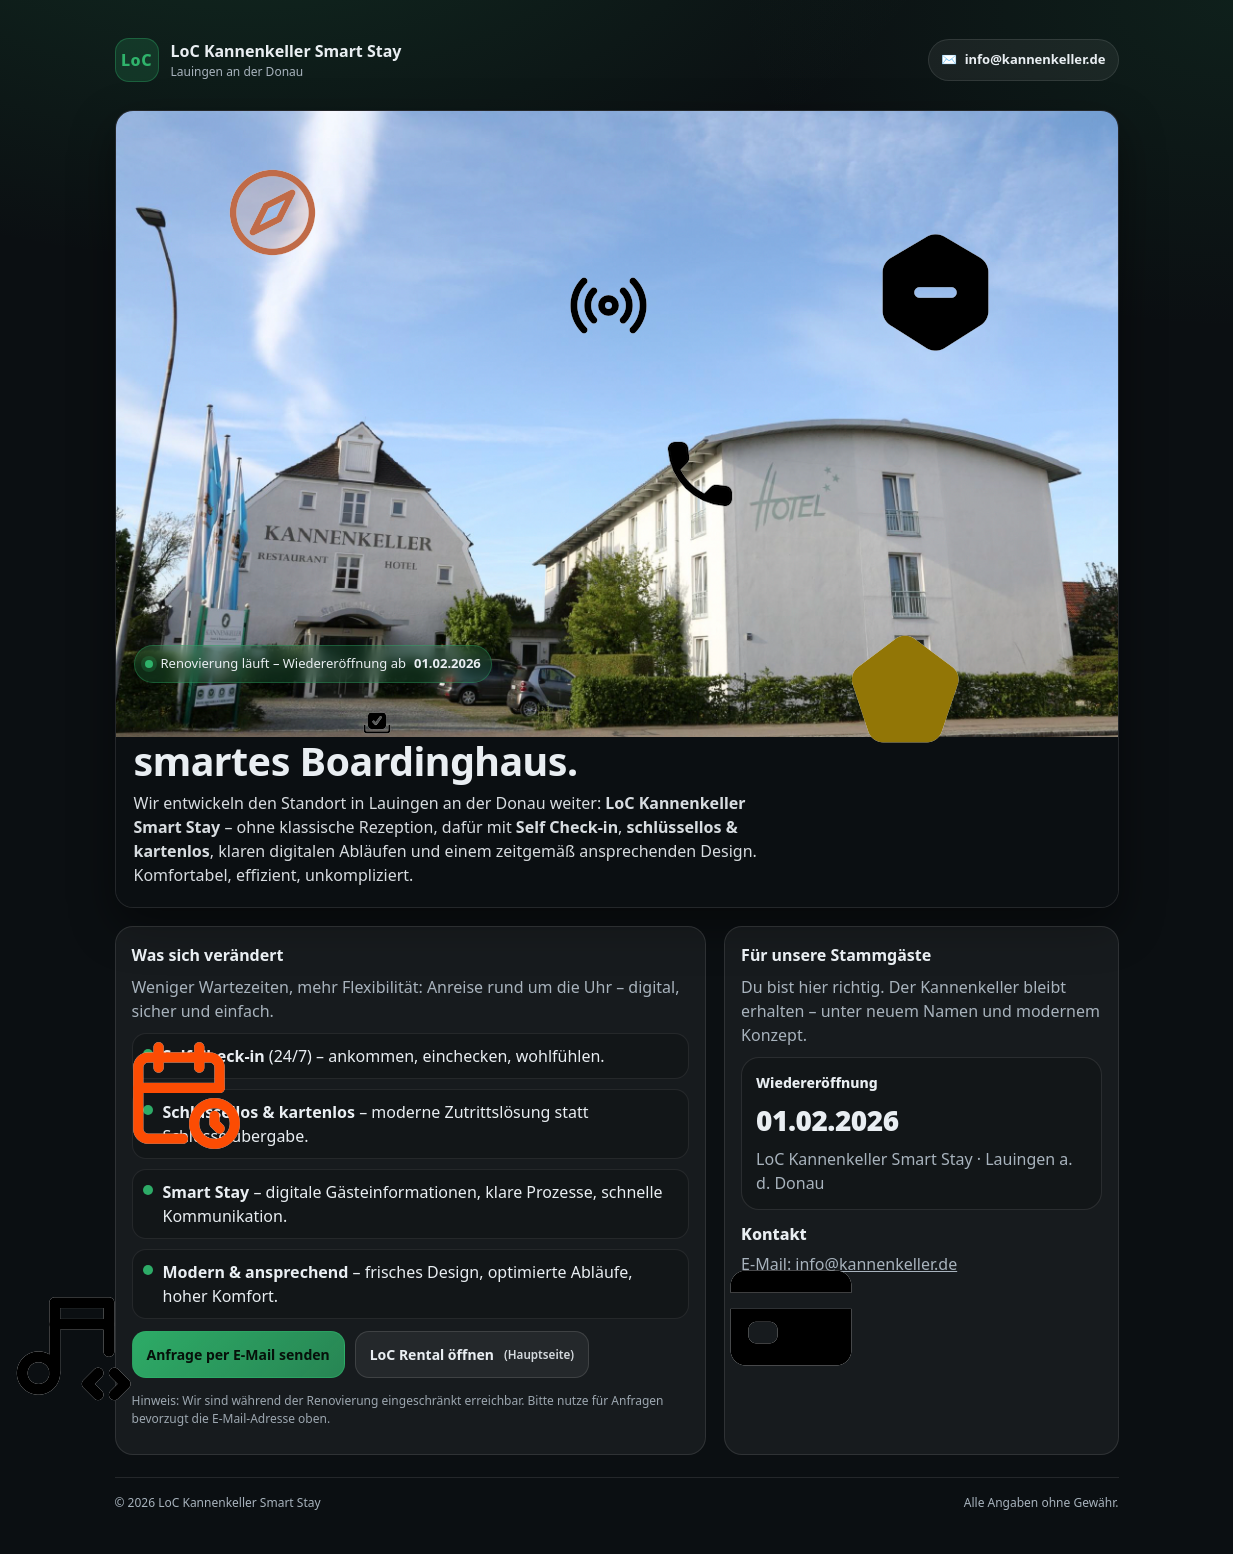 The image size is (1233, 1554). What do you see at coordinates (377, 723) in the screenshot?
I see `cast your vote or submit a ballot` at bounding box center [377, 723].